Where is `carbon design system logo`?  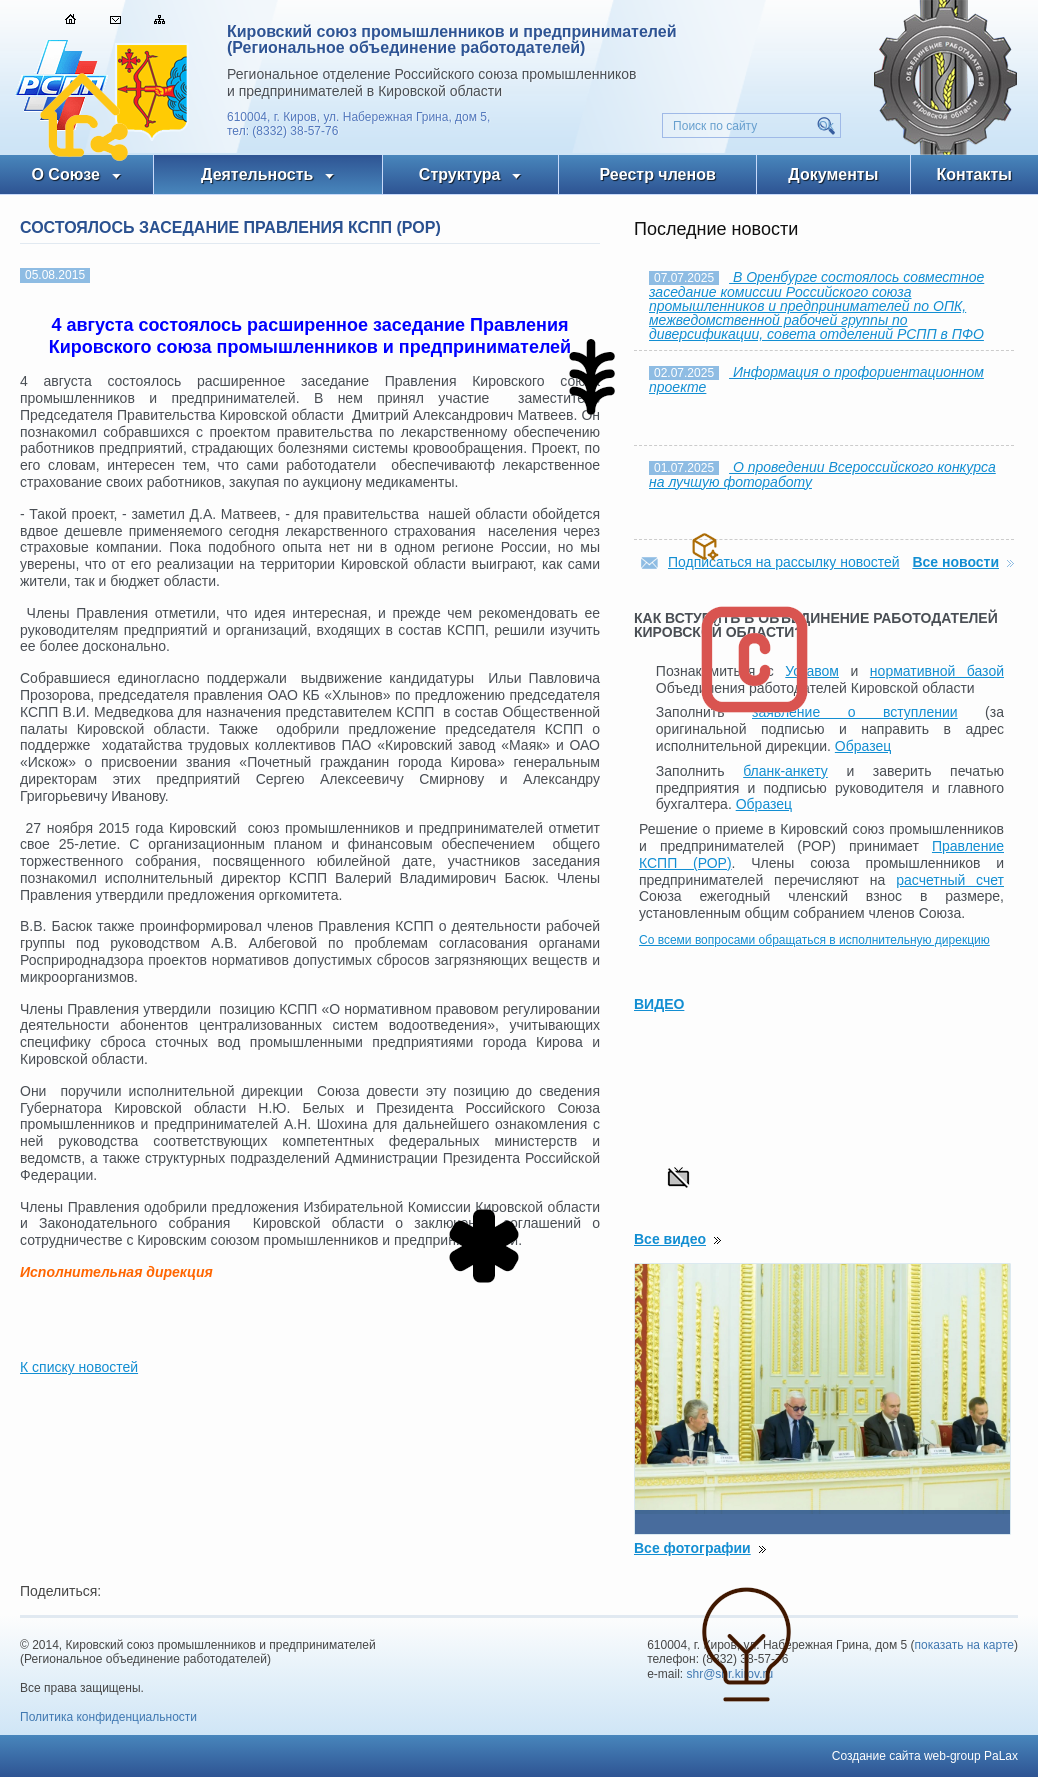
carbon design system logo is located at coordinates (754, 659).